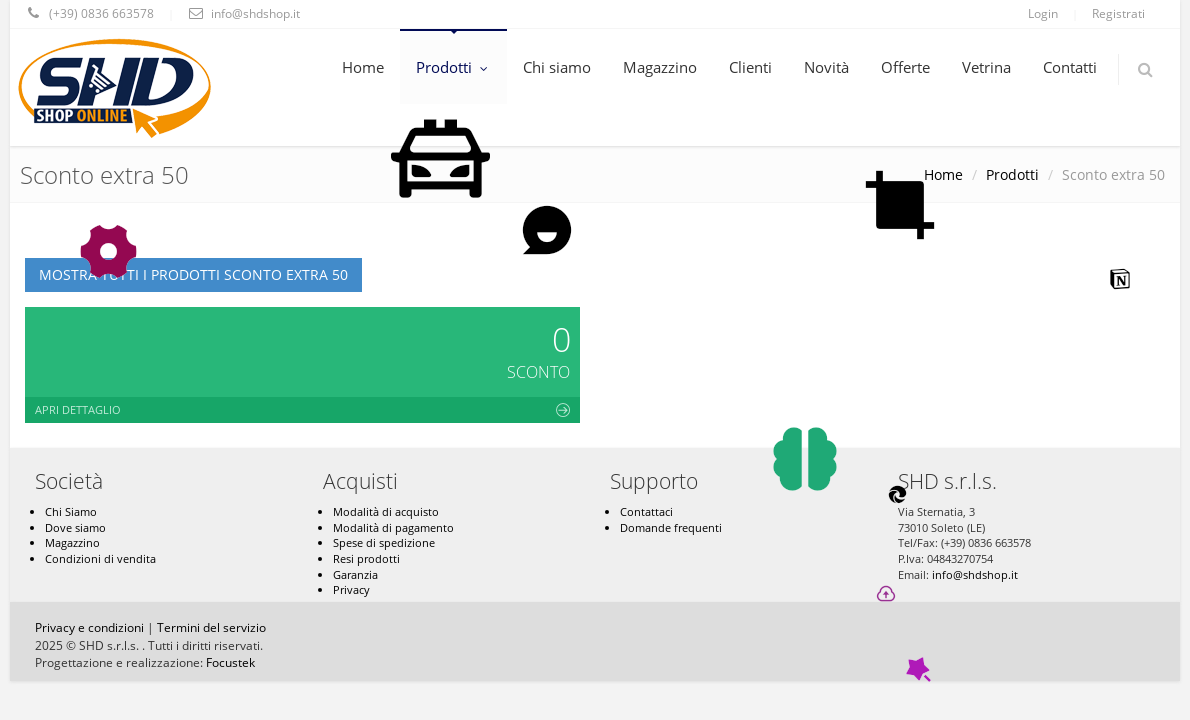  What do you see at coordinates (805, 459) in the screenshot?
I see `access mental health or wellness features` at bounding box center [805, 459].